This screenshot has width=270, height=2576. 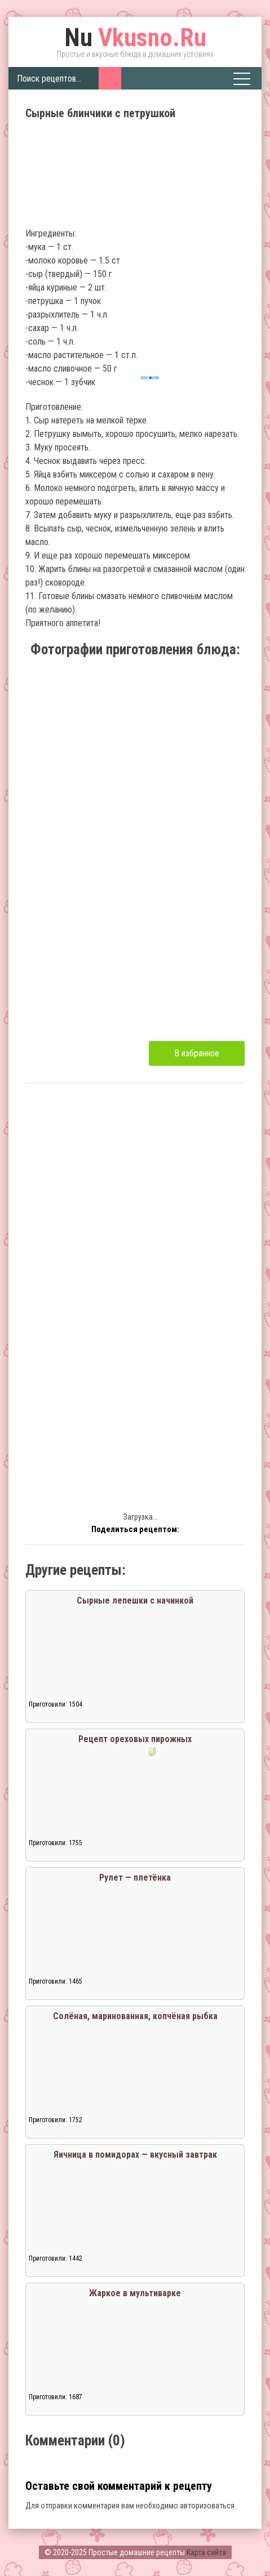 I want to click on visit UserVoice customer feedback platform, so click(x=152, y=1752).